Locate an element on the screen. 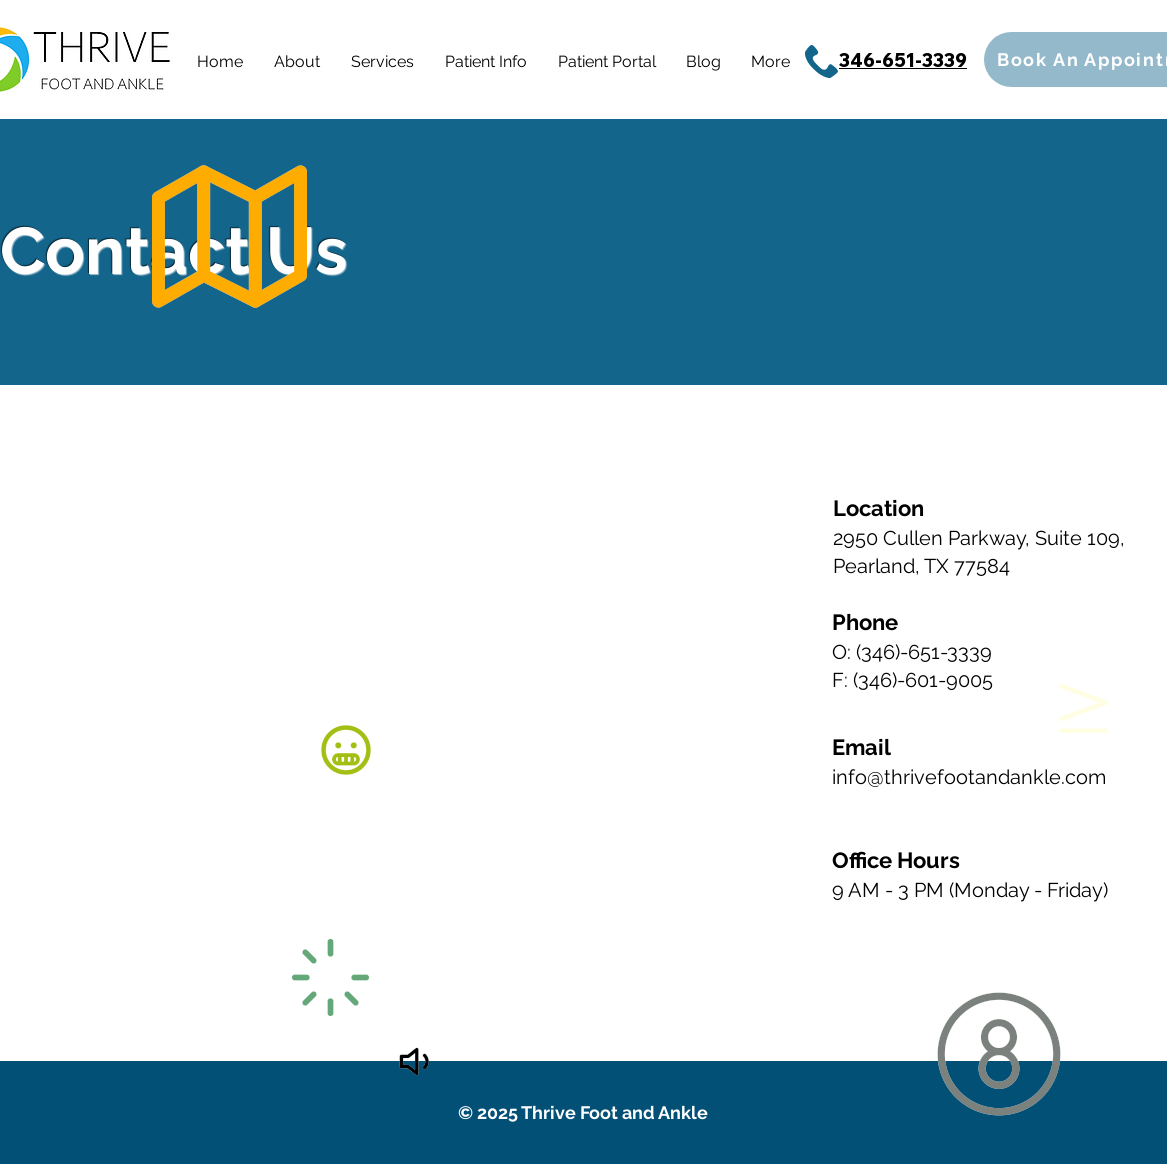  indicates an awkward or uncomfortable situation is located at coordinates (346, 750).